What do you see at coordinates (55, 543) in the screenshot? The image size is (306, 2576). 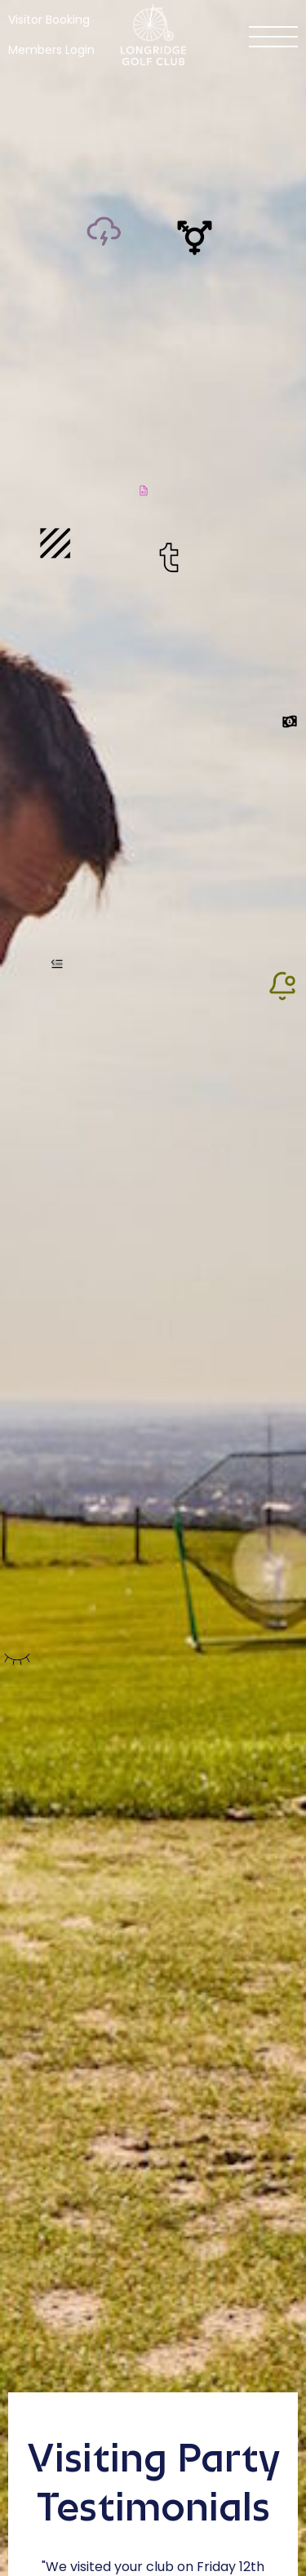 I see `apply texture or pattern overlay` at bounding box center [55, 543].